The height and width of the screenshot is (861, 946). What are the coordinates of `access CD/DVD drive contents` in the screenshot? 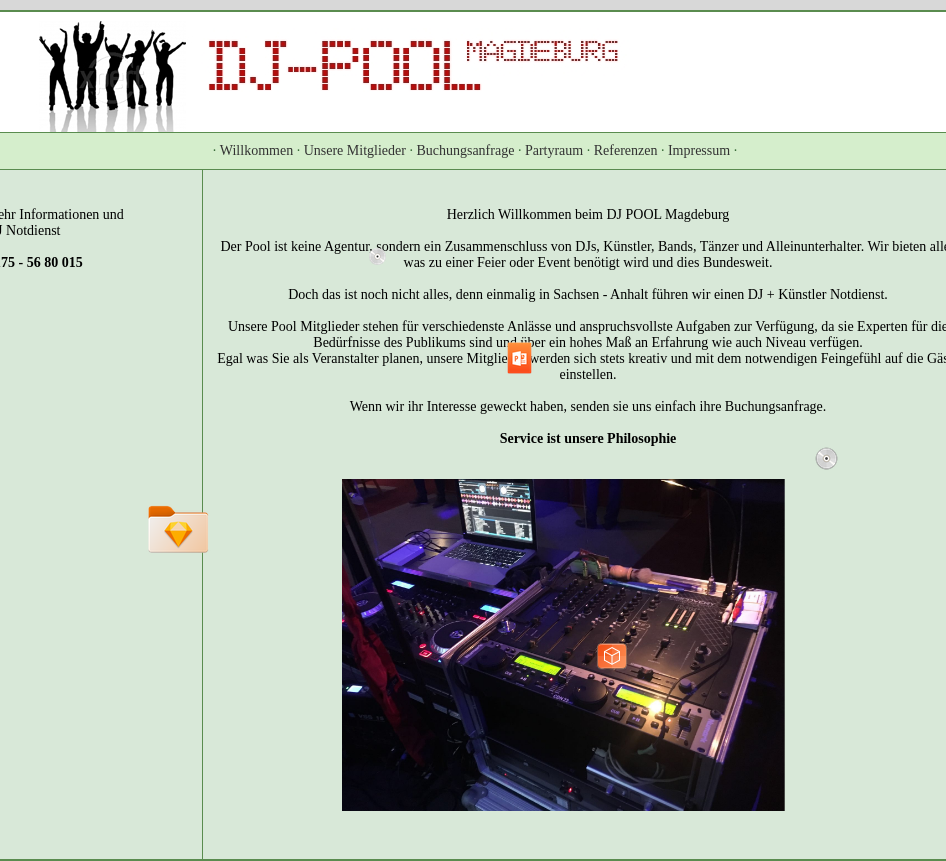 It's located at (377, 256).